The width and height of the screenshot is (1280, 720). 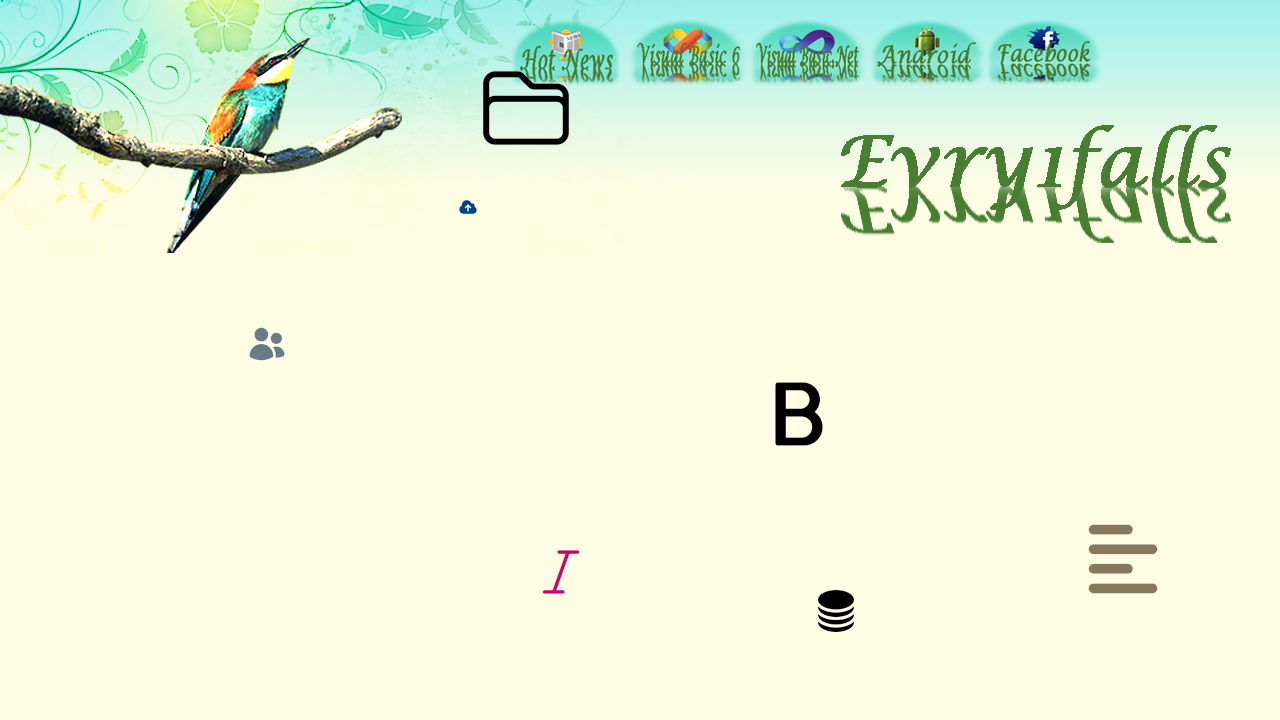 I want to click on view all users or team members, so click(x=267, y=344).